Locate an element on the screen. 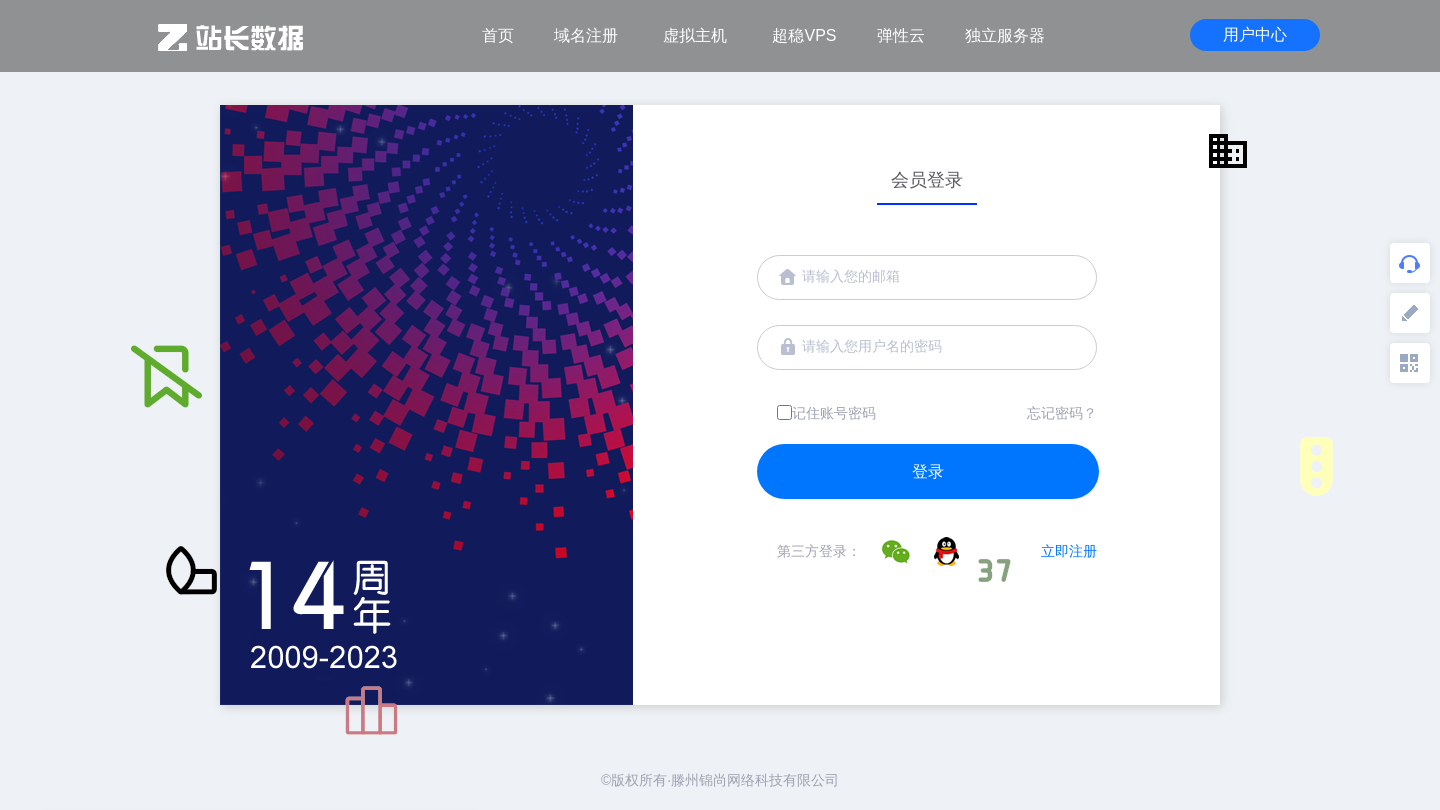 This screenshot has height=810, width=1440. view company or organization profile is located at coordinates (1228, 151).